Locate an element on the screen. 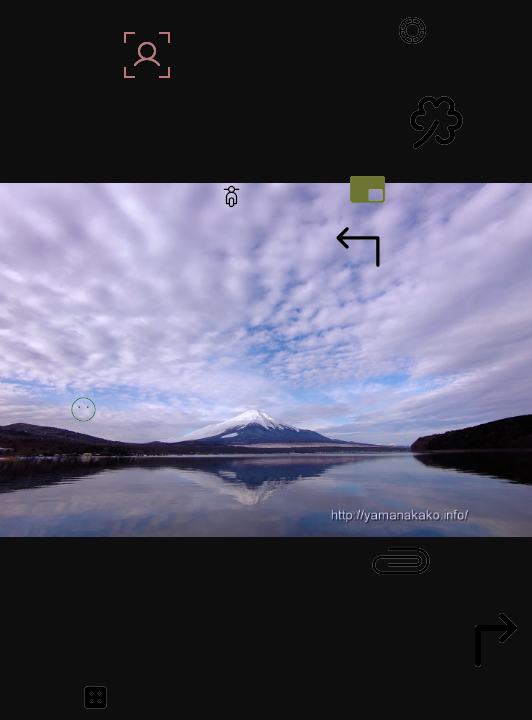 This screenshot has height=720, width=532. go back to previous screen or step is located at coordinates (358, 247).